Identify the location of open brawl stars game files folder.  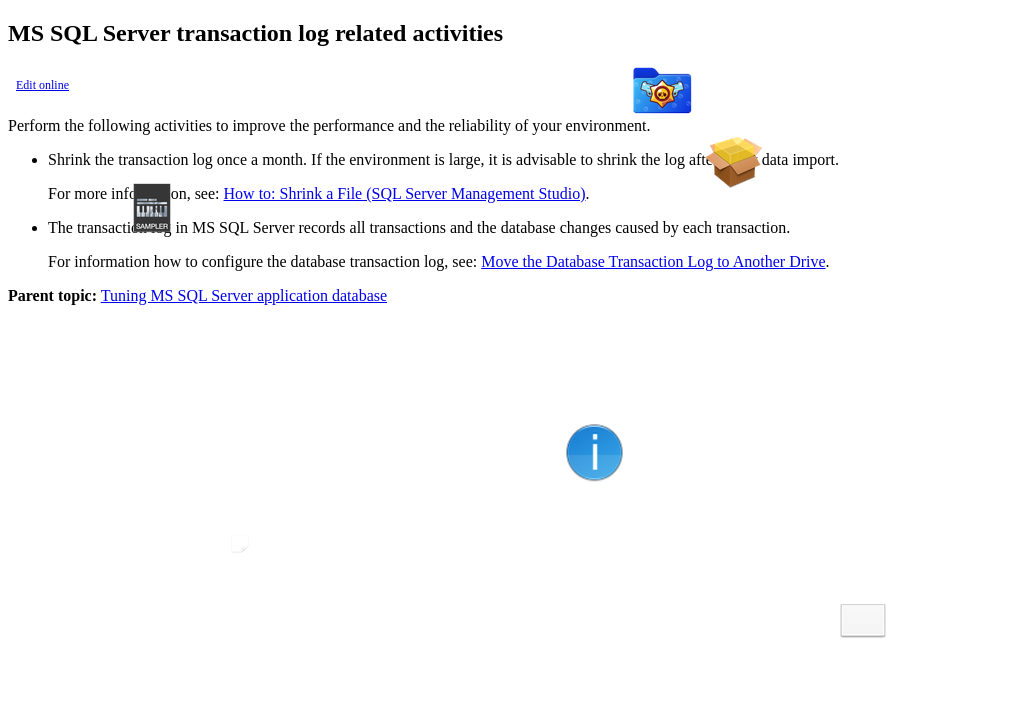
(662, 92).